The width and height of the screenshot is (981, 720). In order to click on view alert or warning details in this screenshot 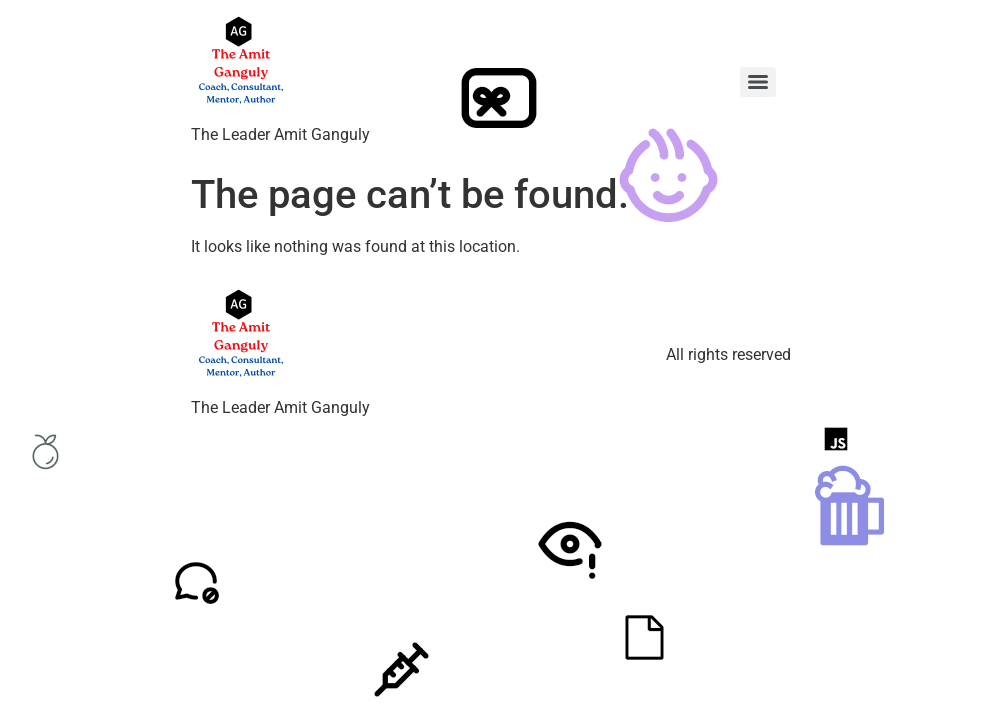, I will do `click(570, 544)`.